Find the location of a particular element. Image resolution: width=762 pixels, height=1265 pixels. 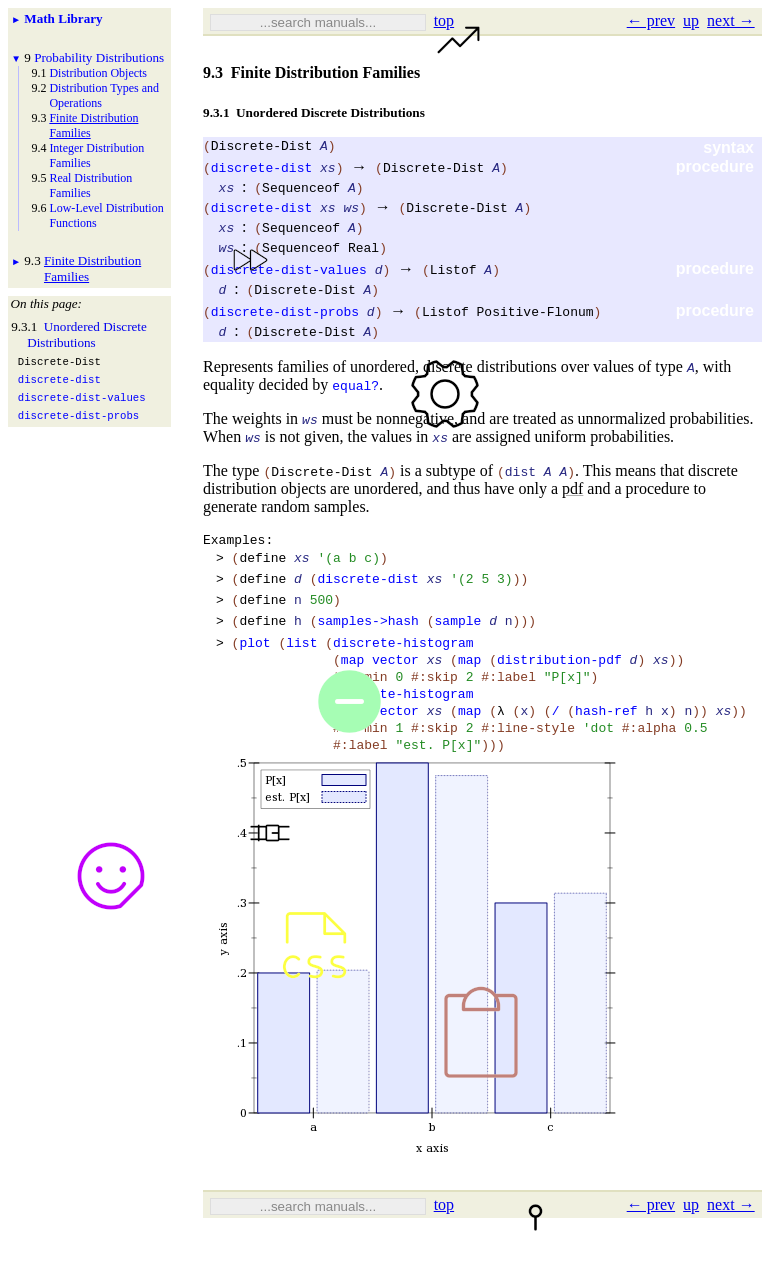

remove an item from a list or cart is located at coordinates (349, 701).